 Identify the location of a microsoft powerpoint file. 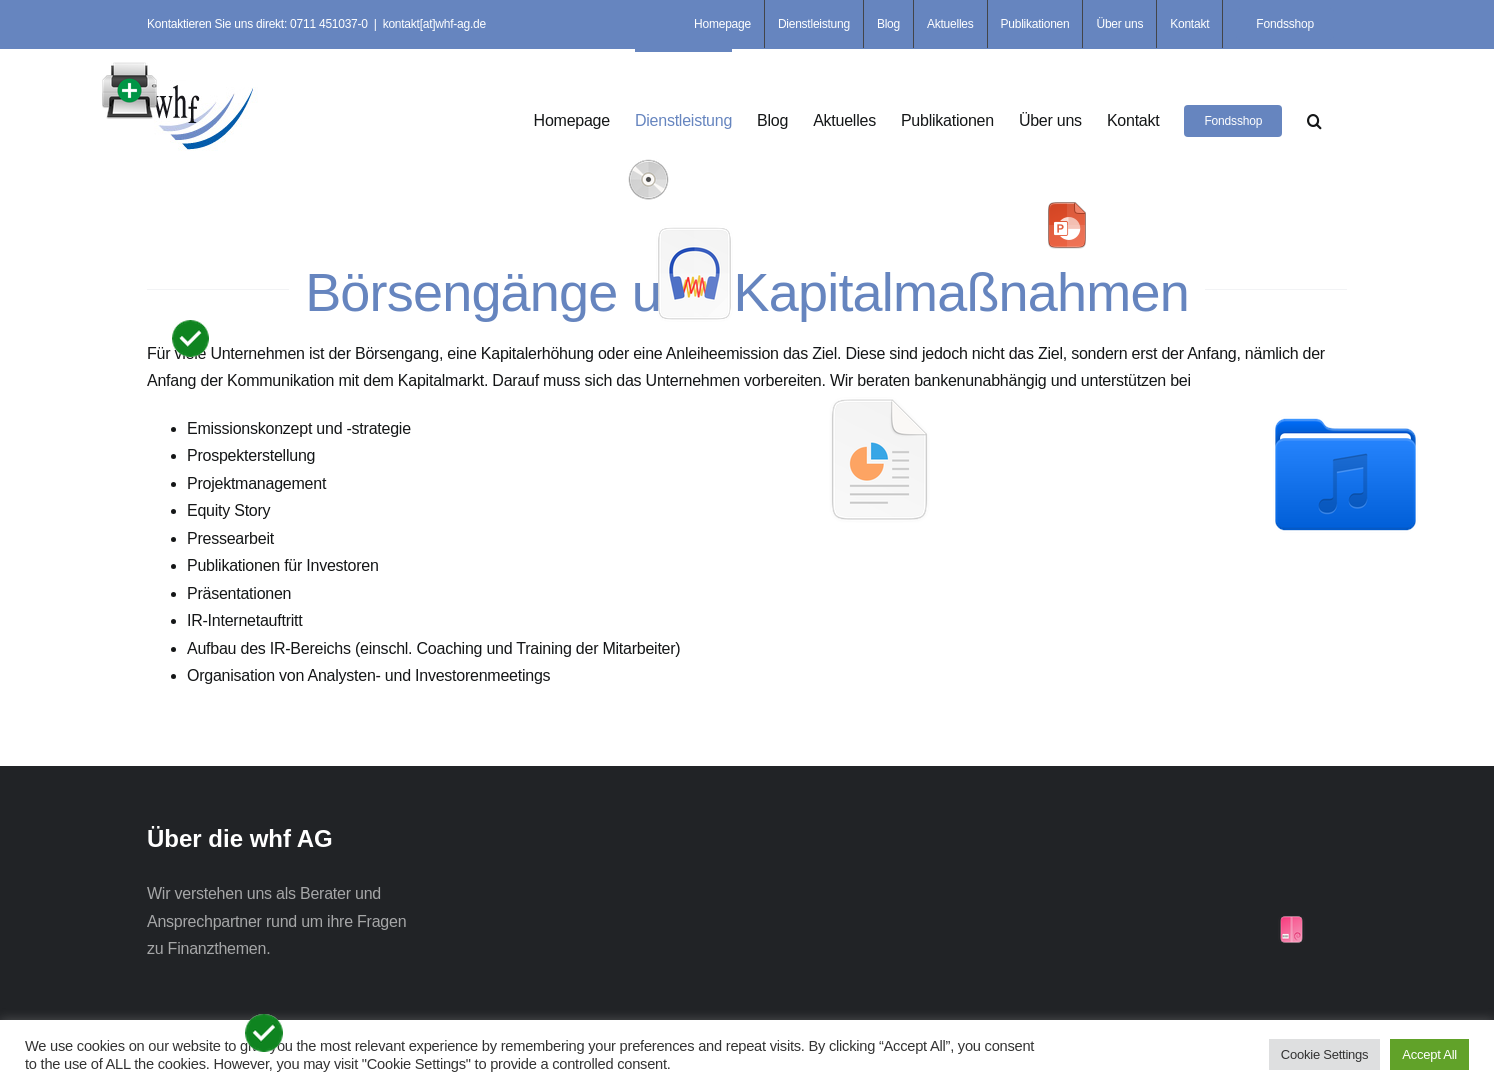
(1067, 225).